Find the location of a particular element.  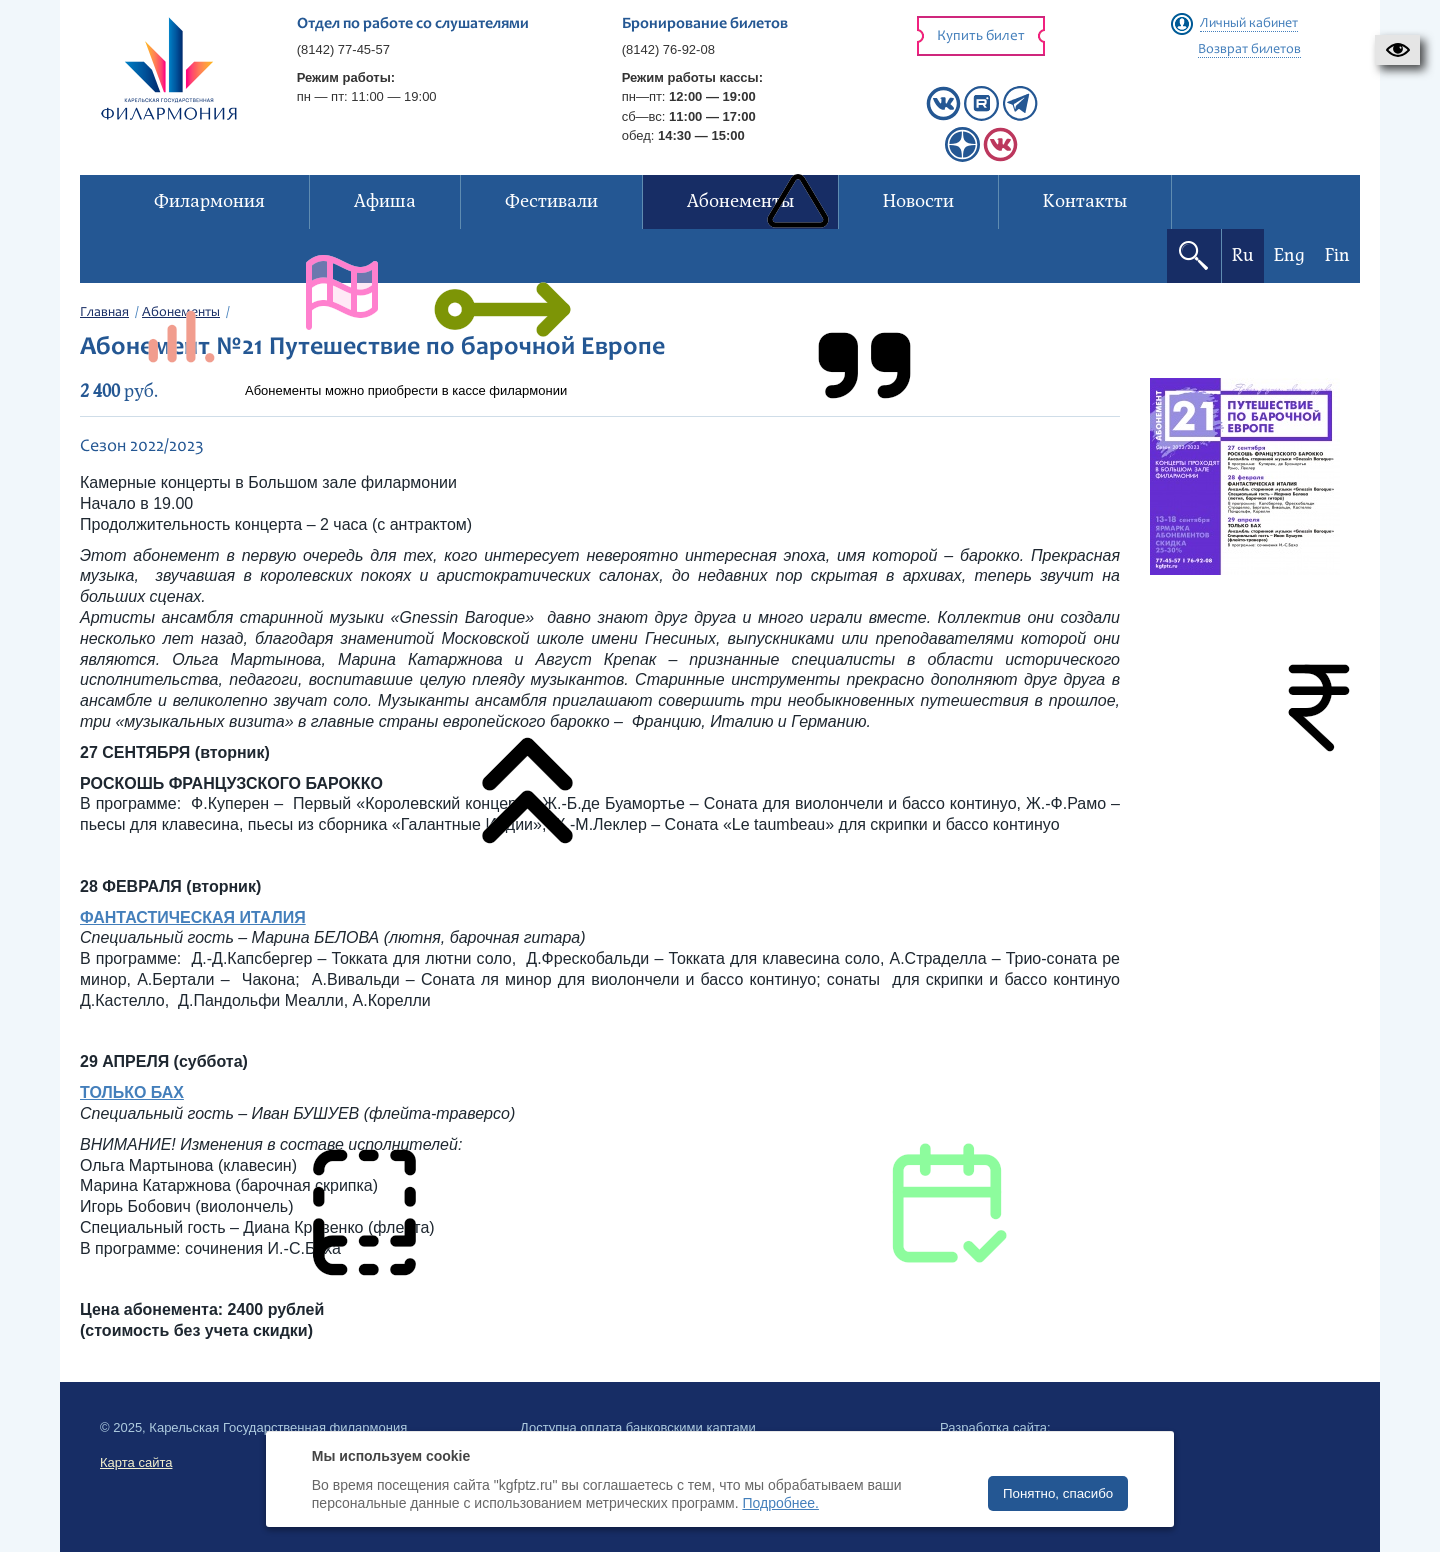

draft or unpublished document is located at coordinates (364, 1212).